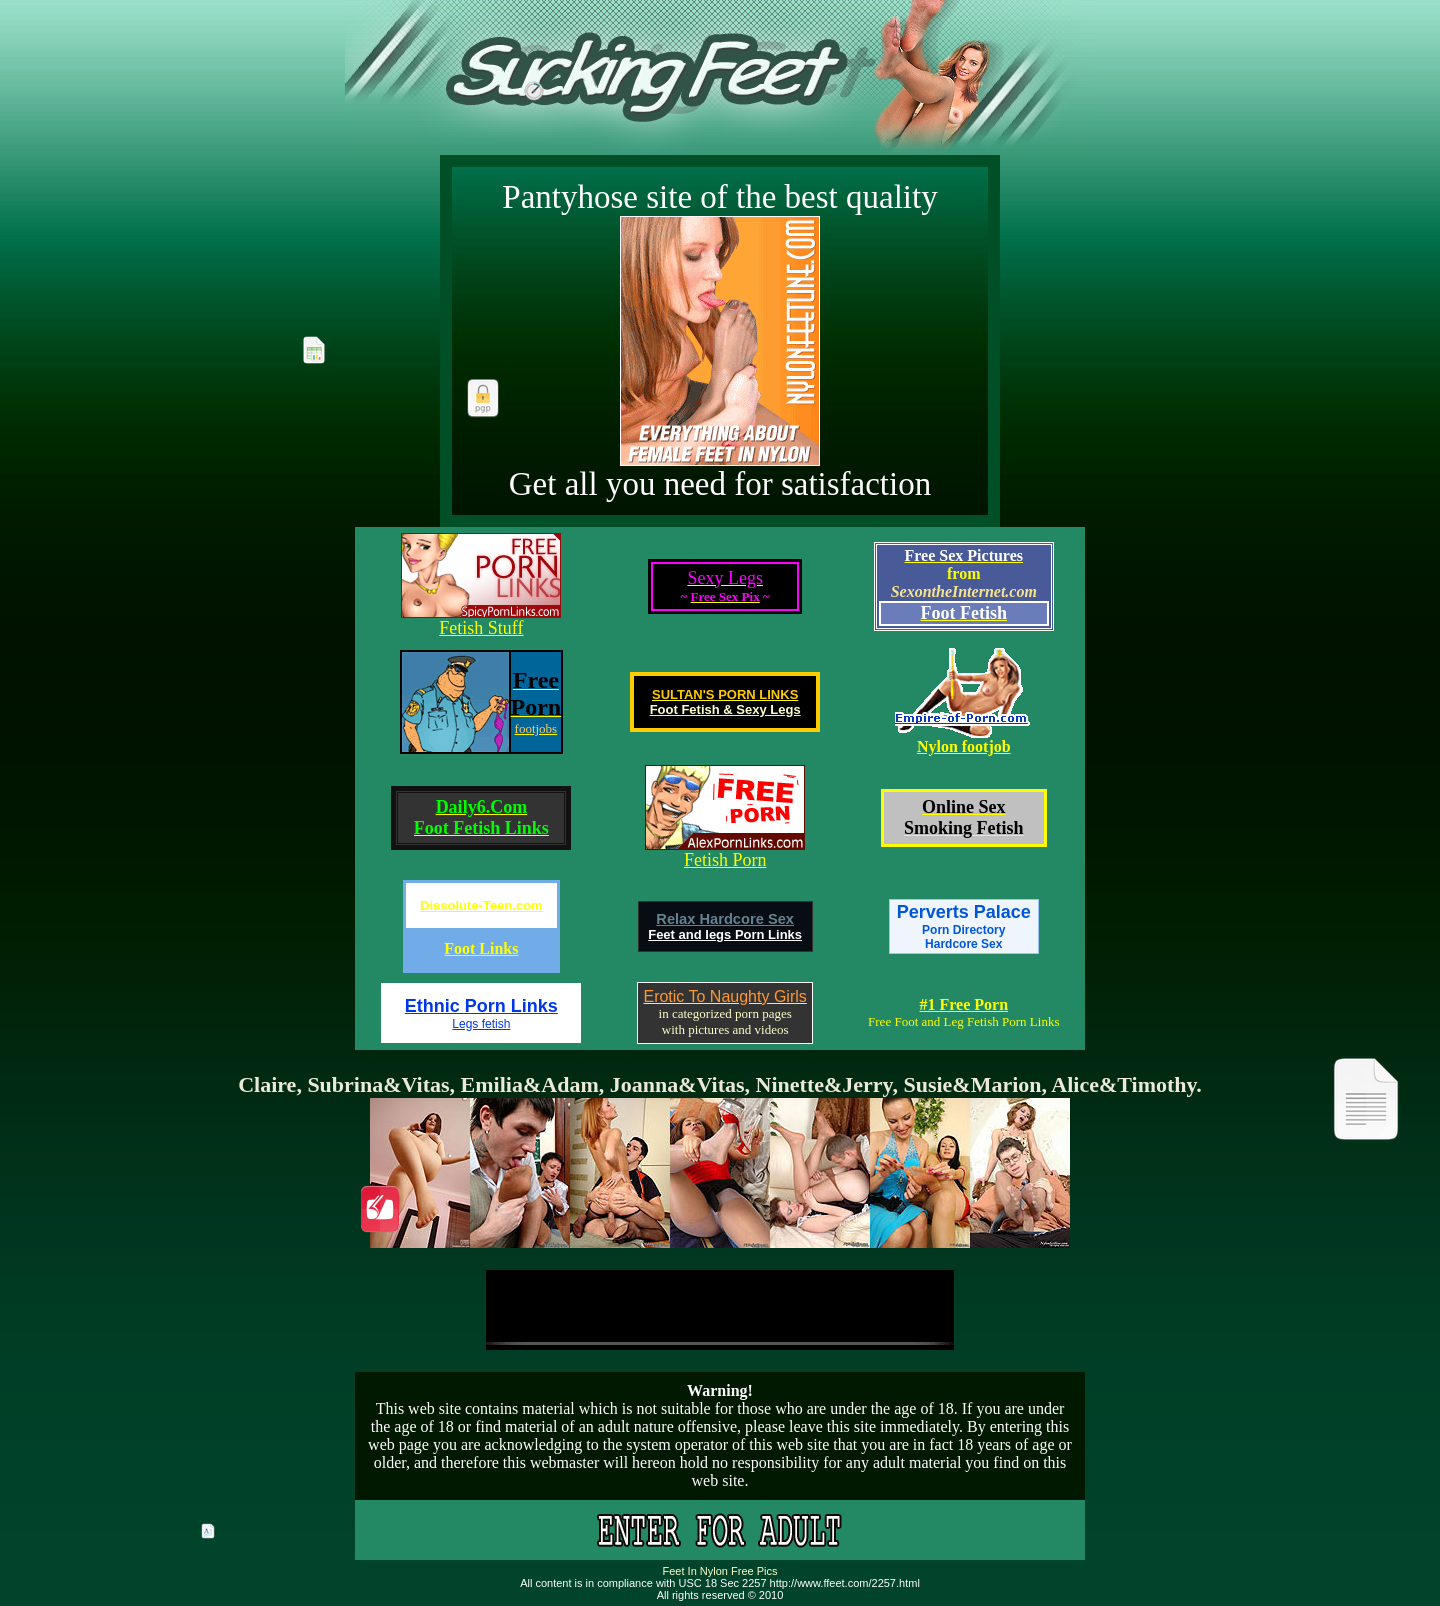  What do you see at coordinates (208, 1531) in the screenshot?
I see `open a word processing document` at bounding box center [208, 1531].